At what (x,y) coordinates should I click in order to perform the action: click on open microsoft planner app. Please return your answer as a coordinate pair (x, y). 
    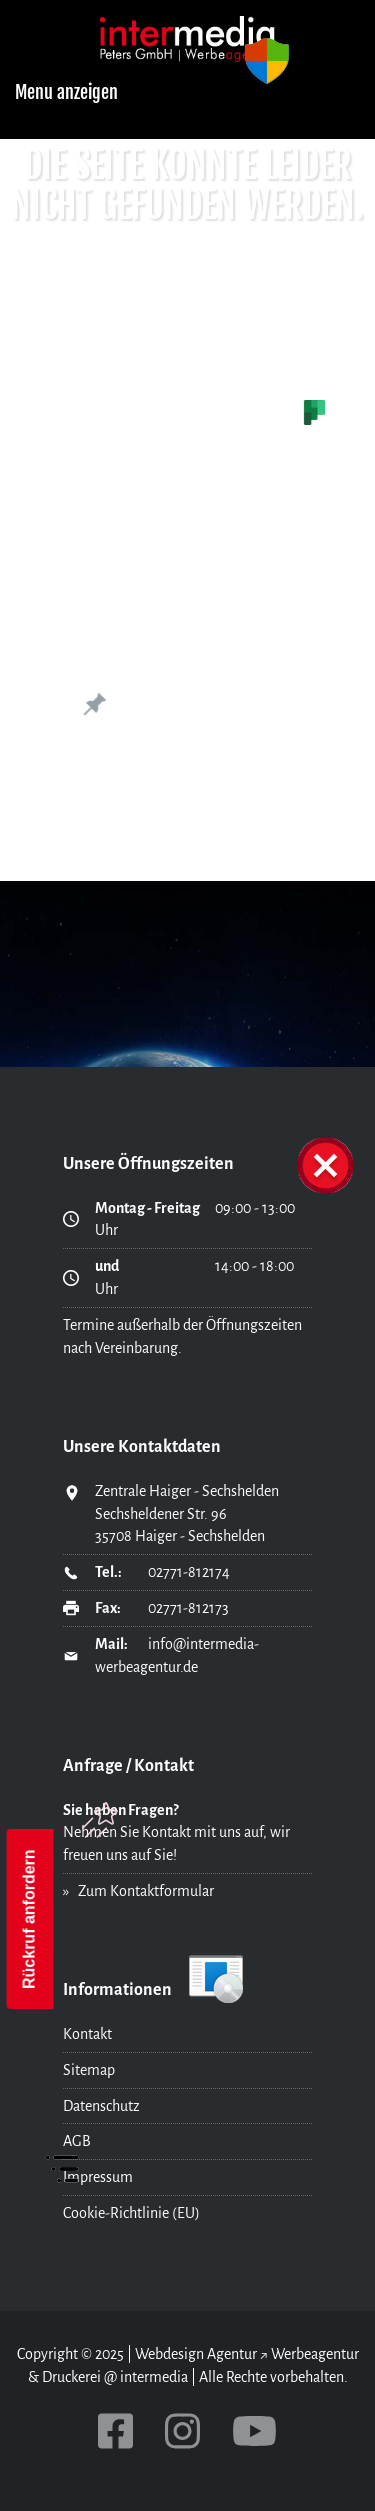
    Looking at the image, I should click on (314, 412).